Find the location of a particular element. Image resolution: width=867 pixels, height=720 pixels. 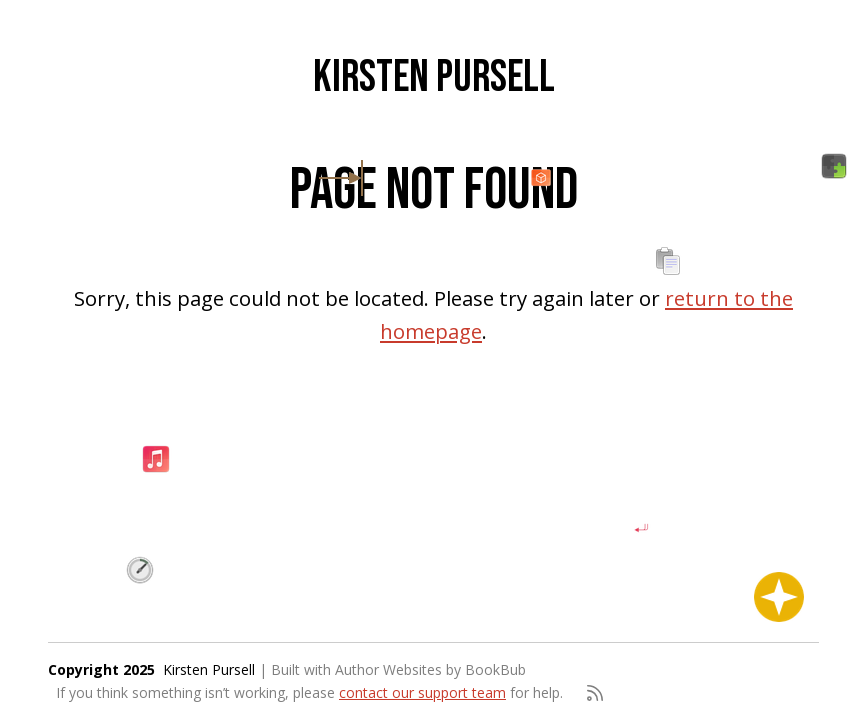

open extension manager app is located at coordinates (834, 166).